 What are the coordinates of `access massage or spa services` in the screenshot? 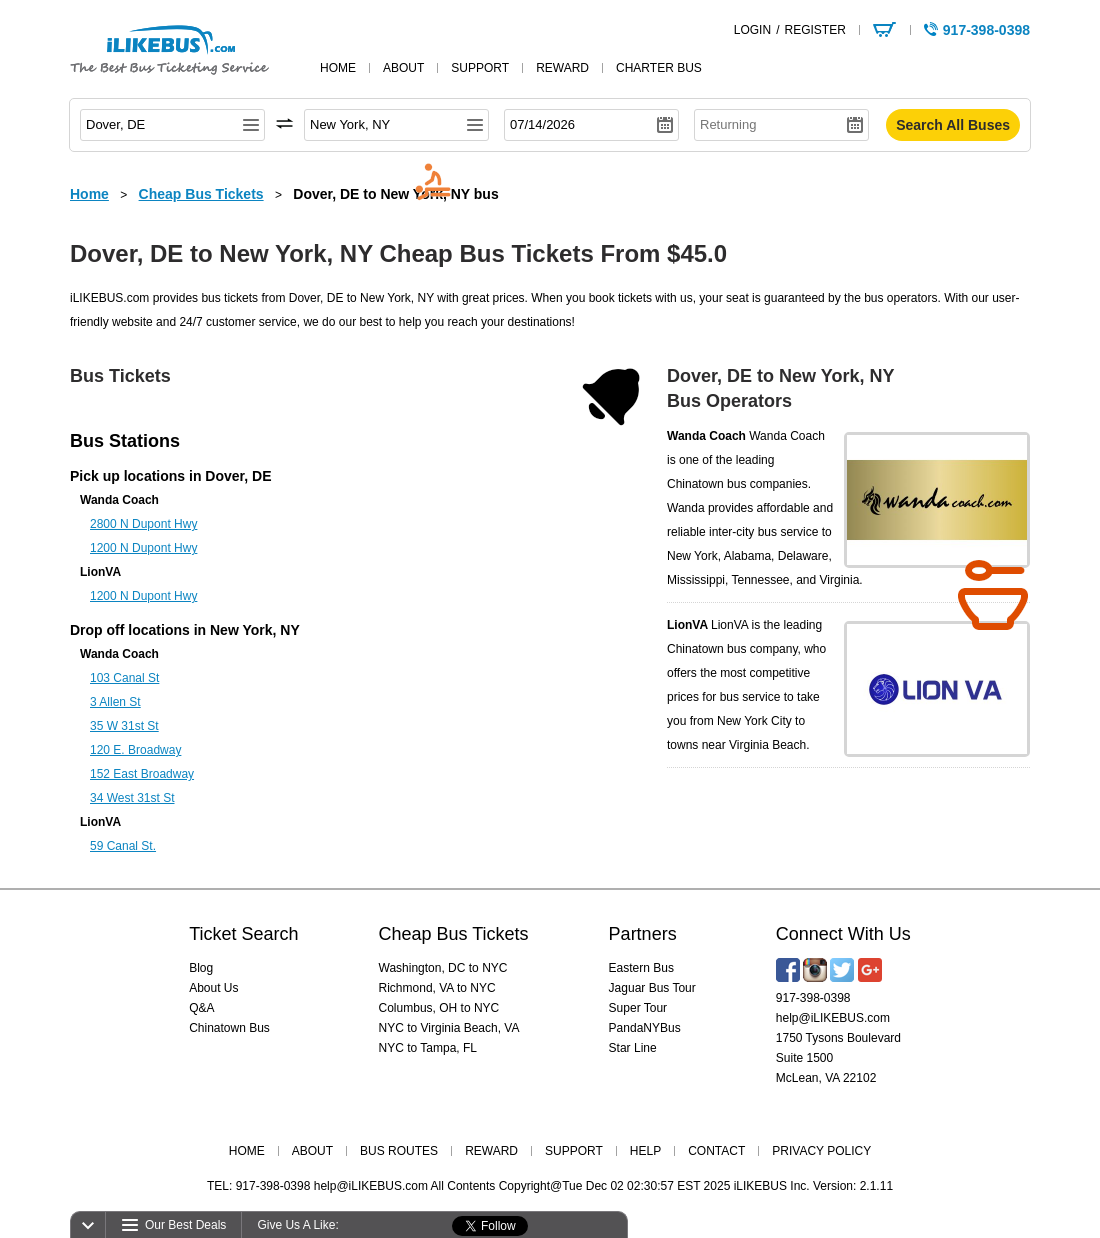 It's located at (434, 180).